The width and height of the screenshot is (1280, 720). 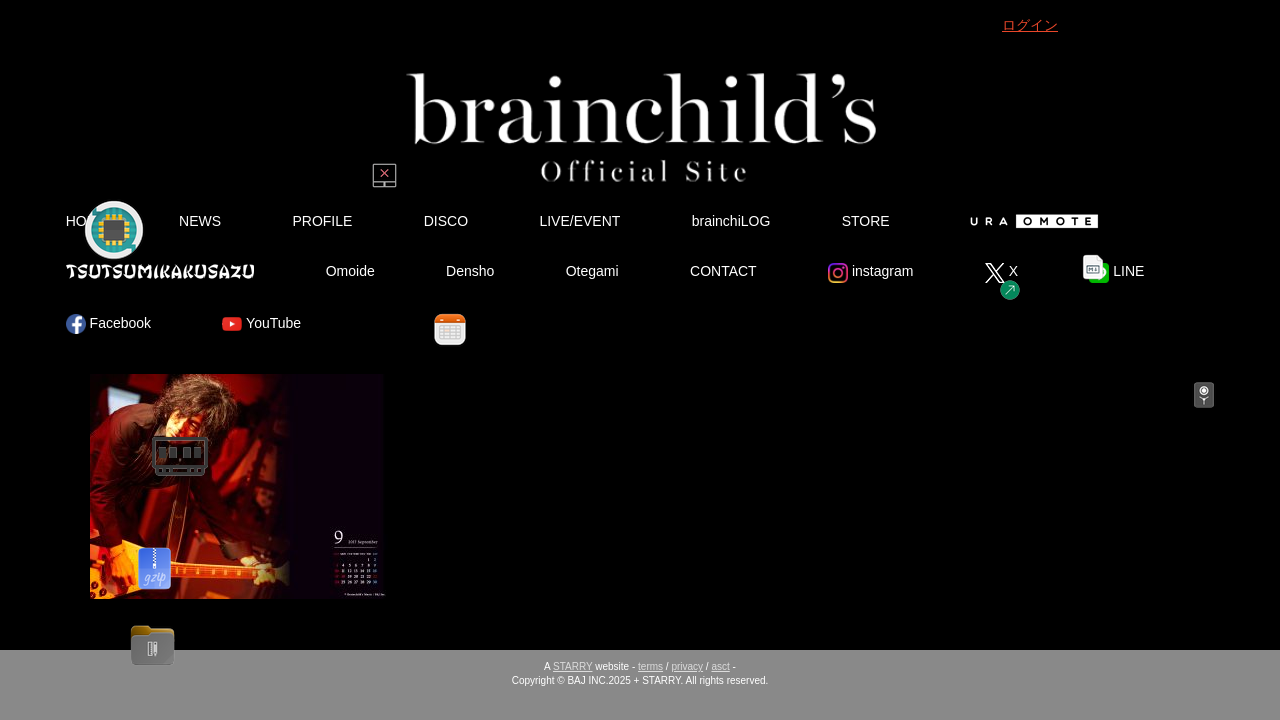 I want to click on touchpad is disabled or unavailable, so click(x=384, y=175).